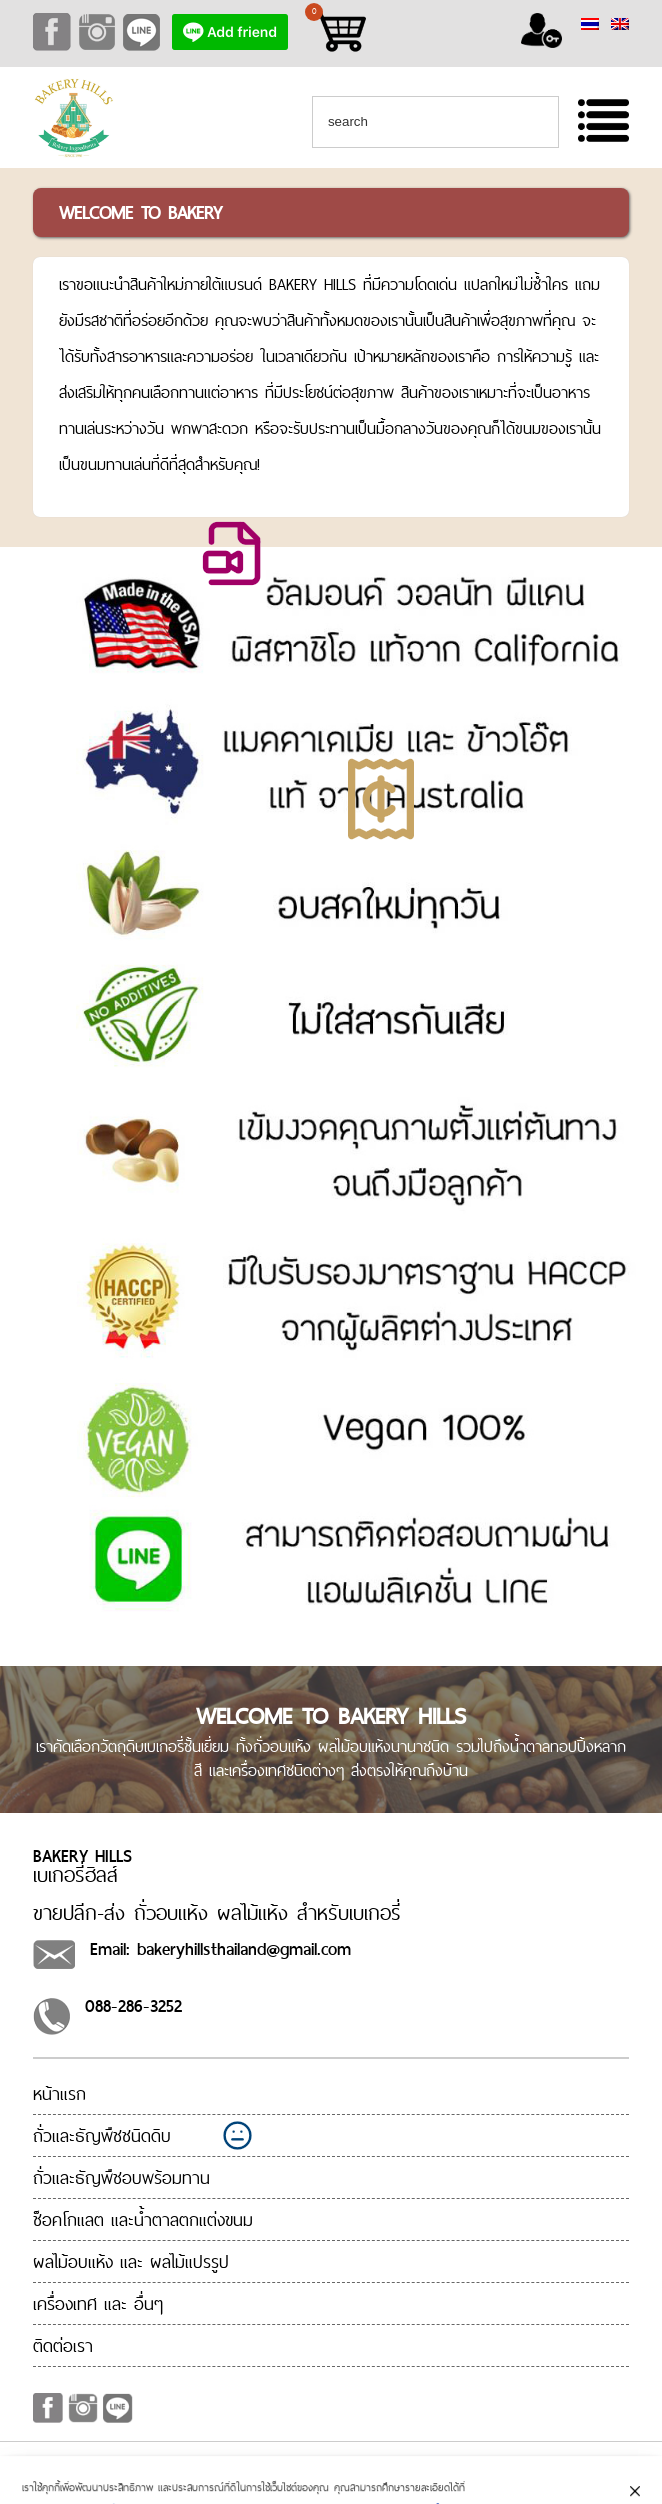 This screenshot has height=2504, width=662. What do you see at coordinates (381, 799) in the screenshot?
I see `view transaction receipt details` at bounding box center [381, 799].